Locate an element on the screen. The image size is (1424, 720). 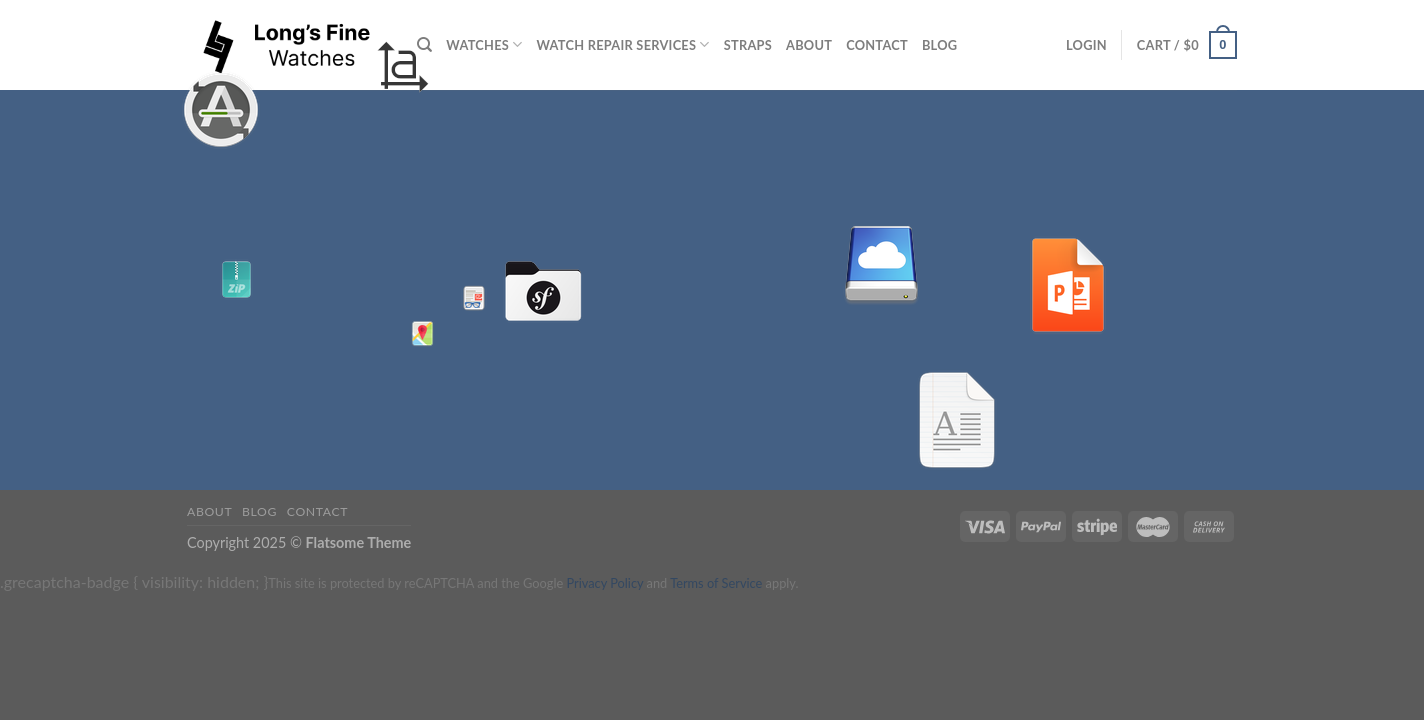
open the software updater application is located at coordinates (221, 110).